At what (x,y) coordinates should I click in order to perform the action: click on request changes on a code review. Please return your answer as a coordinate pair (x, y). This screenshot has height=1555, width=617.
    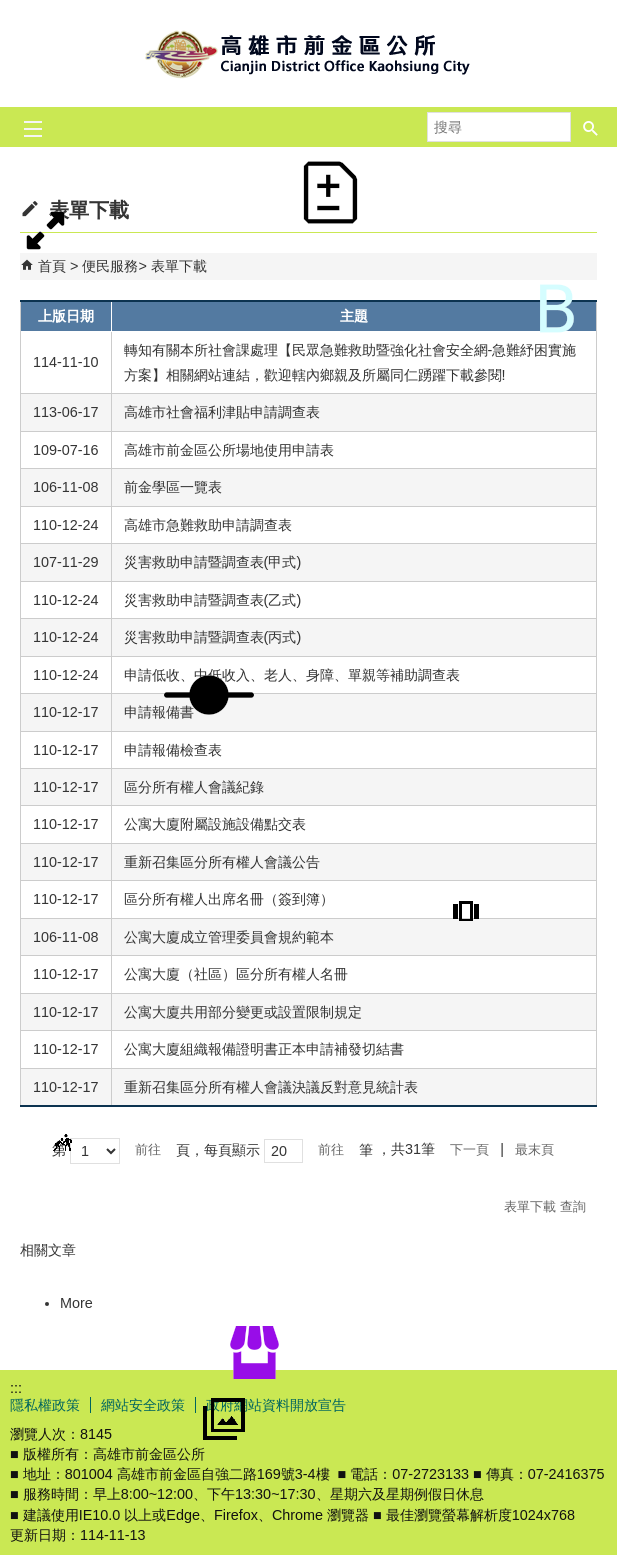
    Looking at the image, I should click on (330, 192).